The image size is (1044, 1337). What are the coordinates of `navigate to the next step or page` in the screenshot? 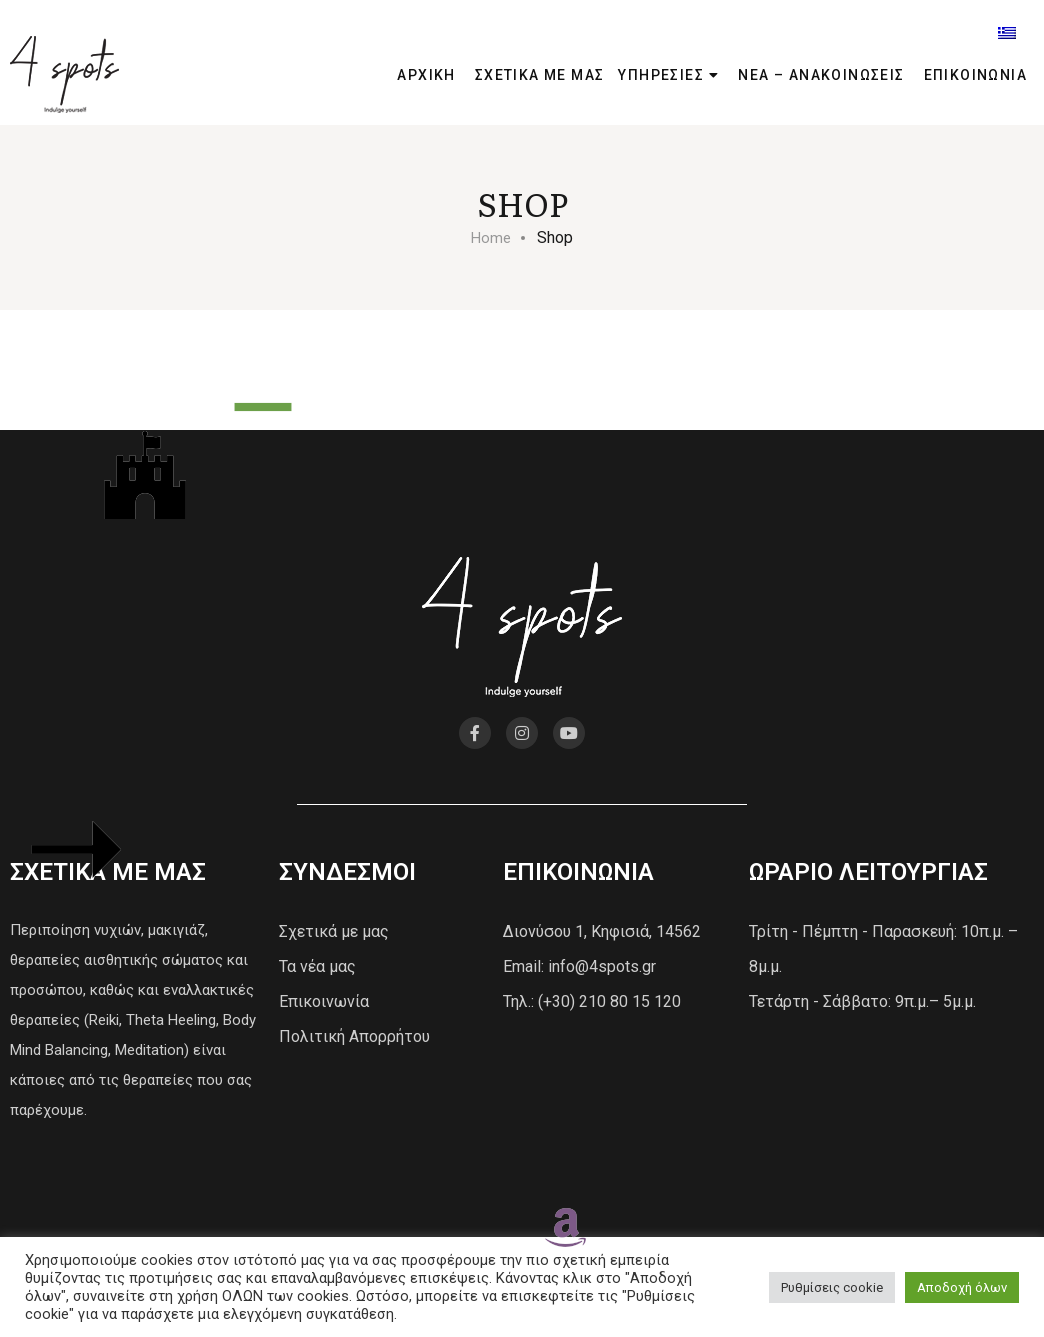 It's located at (76, 849).